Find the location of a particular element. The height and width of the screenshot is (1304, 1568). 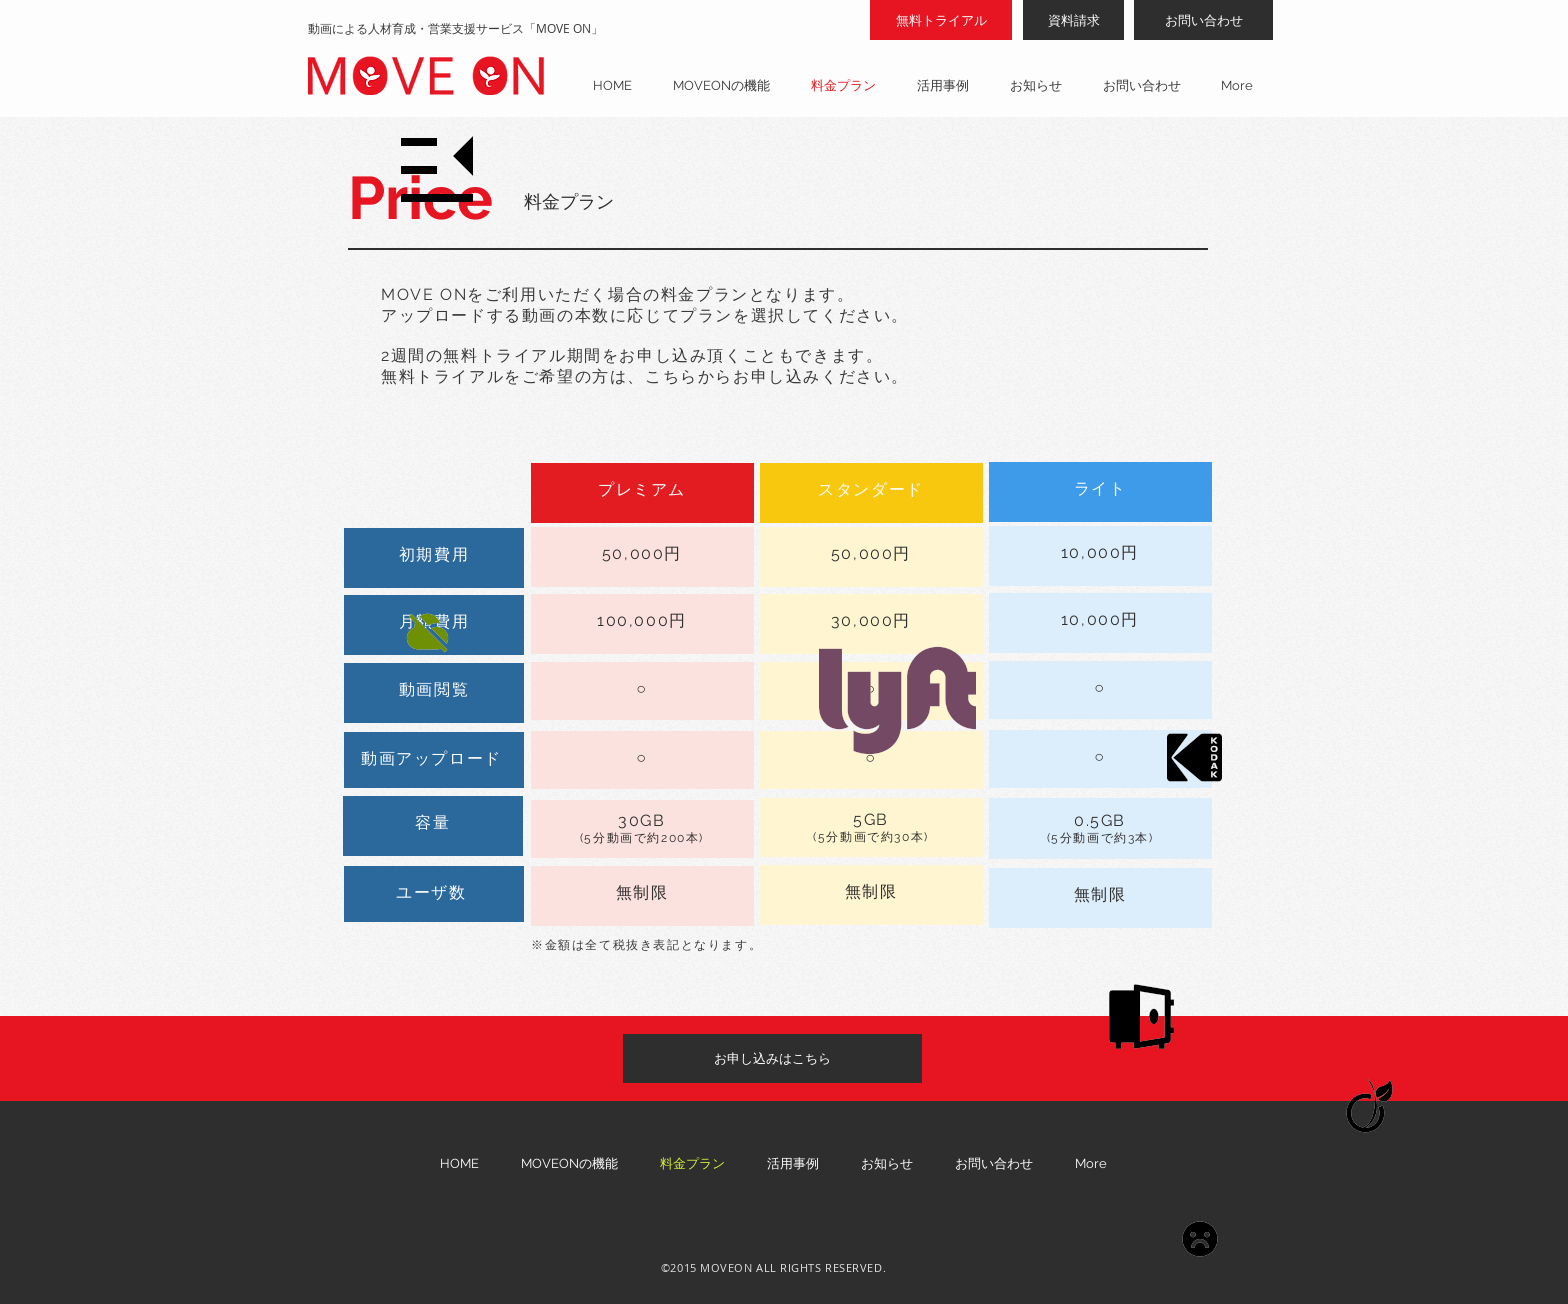

collapse or hide the sidebar menu is located at coordinates (437, 170).